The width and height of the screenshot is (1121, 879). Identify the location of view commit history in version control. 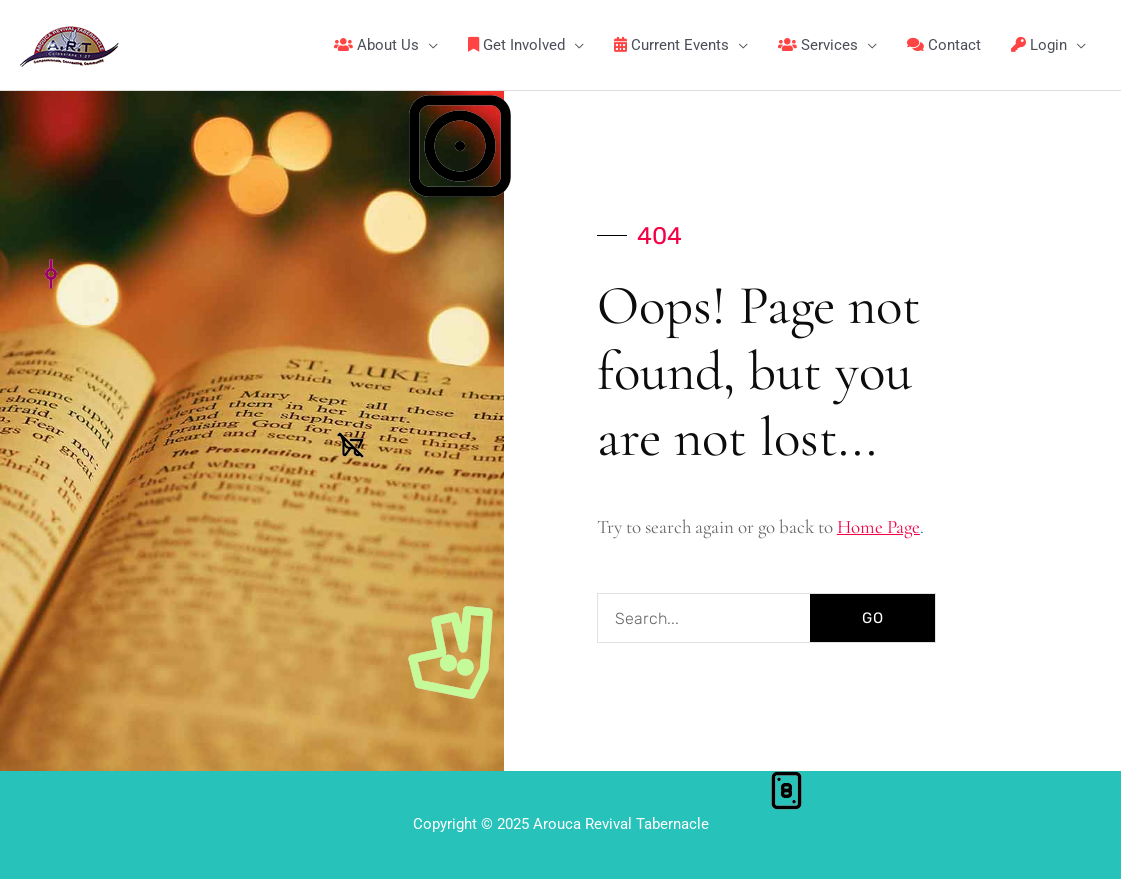
(51, 274).